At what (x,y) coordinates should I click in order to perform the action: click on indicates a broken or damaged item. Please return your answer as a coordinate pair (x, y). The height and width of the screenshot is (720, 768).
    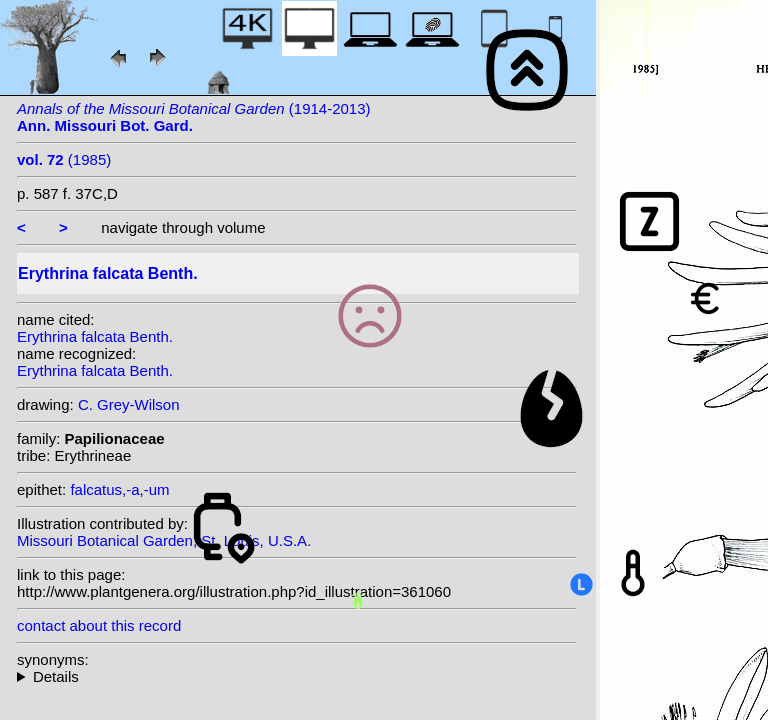
    Looking at the image, I should click on (551, 408).